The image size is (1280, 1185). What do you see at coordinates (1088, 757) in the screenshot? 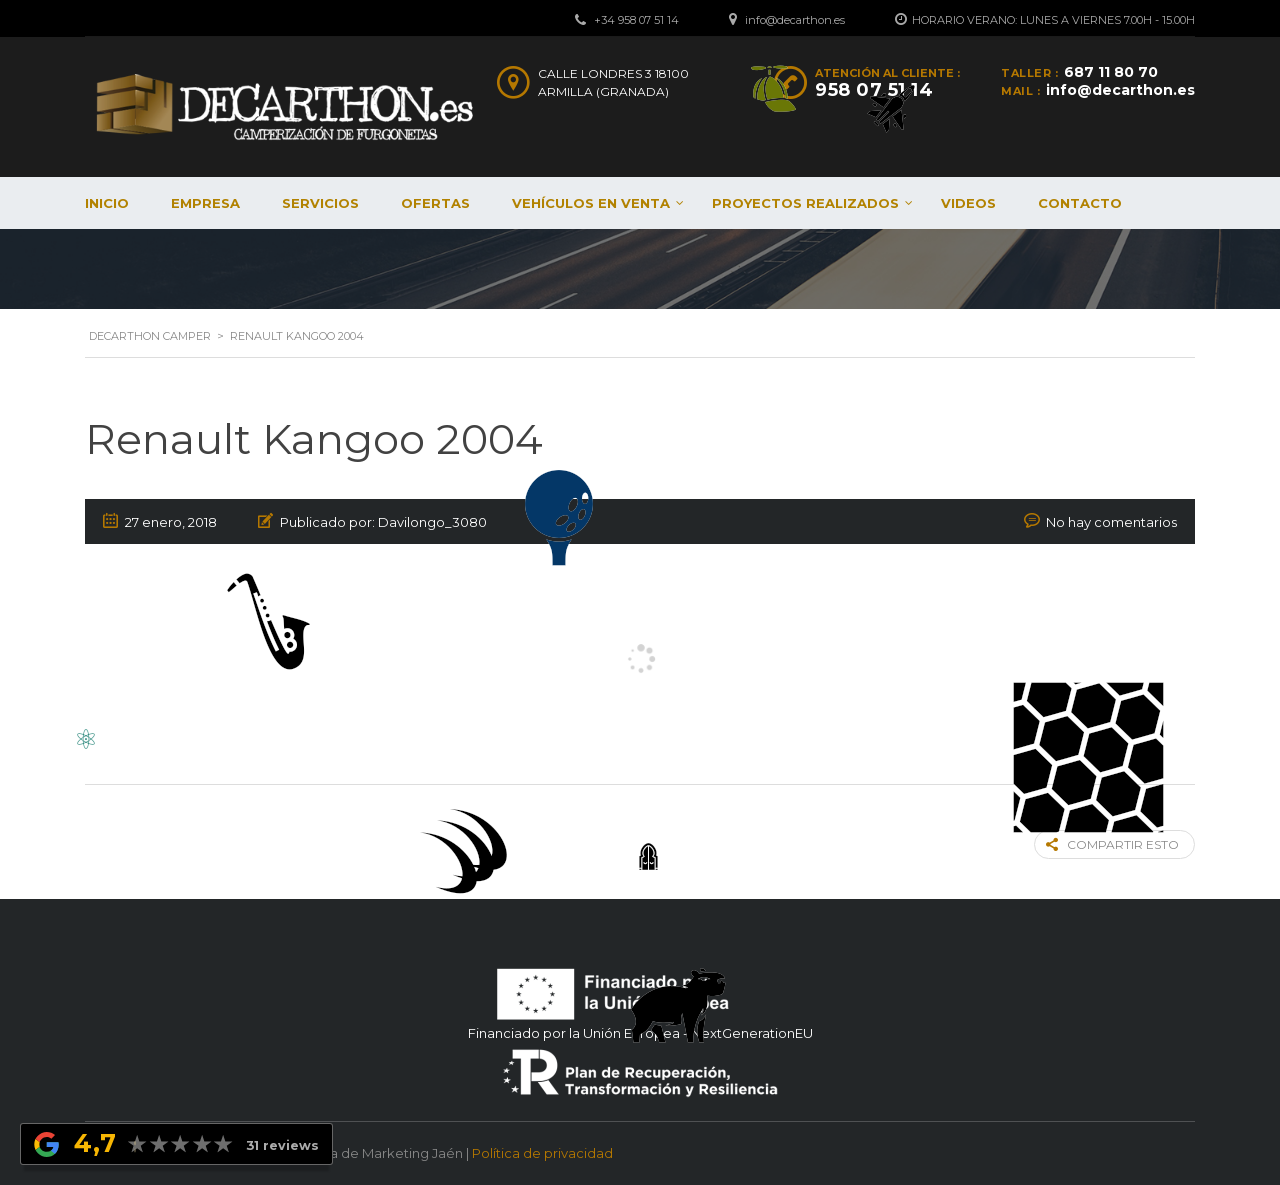
I see `view hexagonal grid or tile map` at bounding box center [1088, 757].